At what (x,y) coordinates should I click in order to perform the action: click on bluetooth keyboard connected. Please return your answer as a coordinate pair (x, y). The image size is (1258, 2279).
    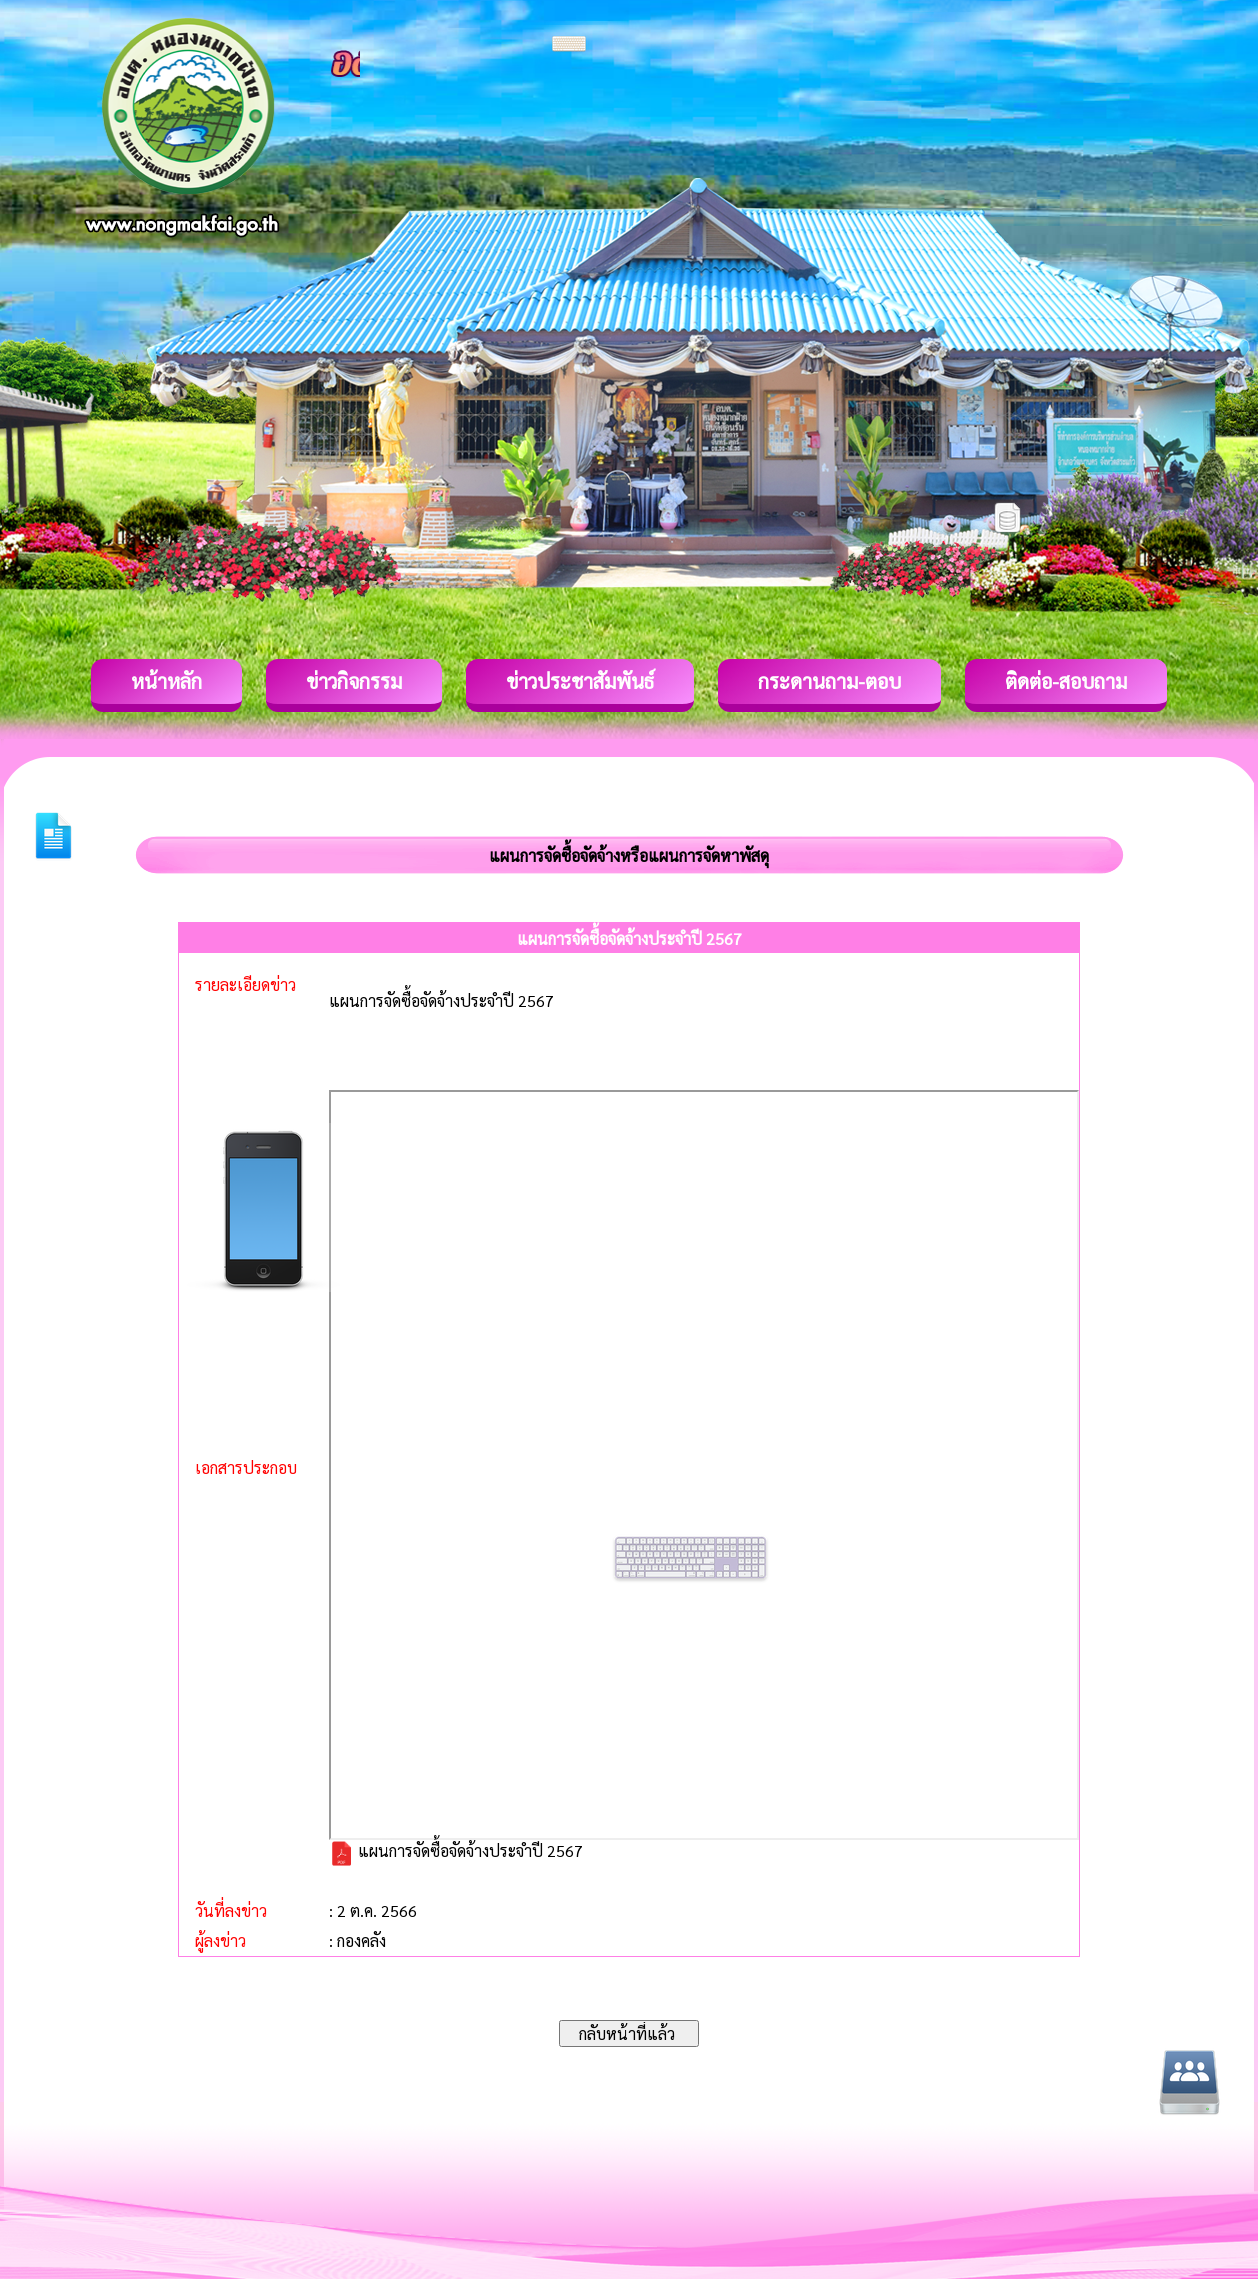
    Looking at the image, I should click on (569, 44).